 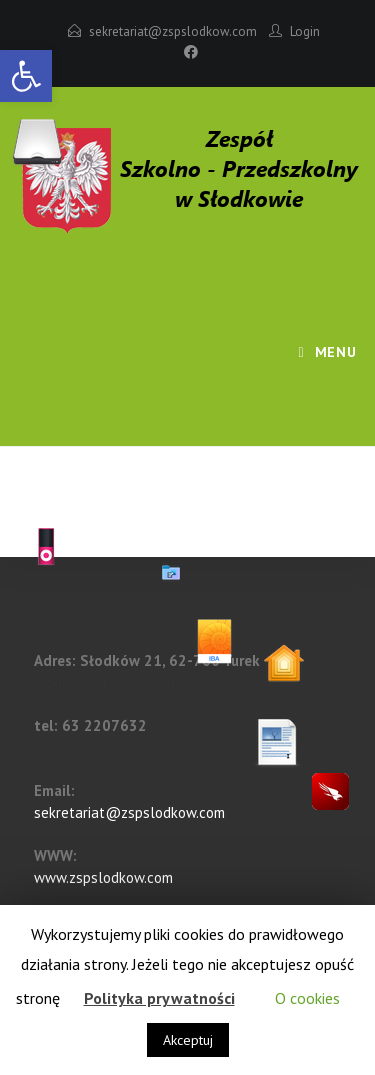 I want to click on open CrowdStrike Falcon endpoint security app, so click(x=330, y=791).